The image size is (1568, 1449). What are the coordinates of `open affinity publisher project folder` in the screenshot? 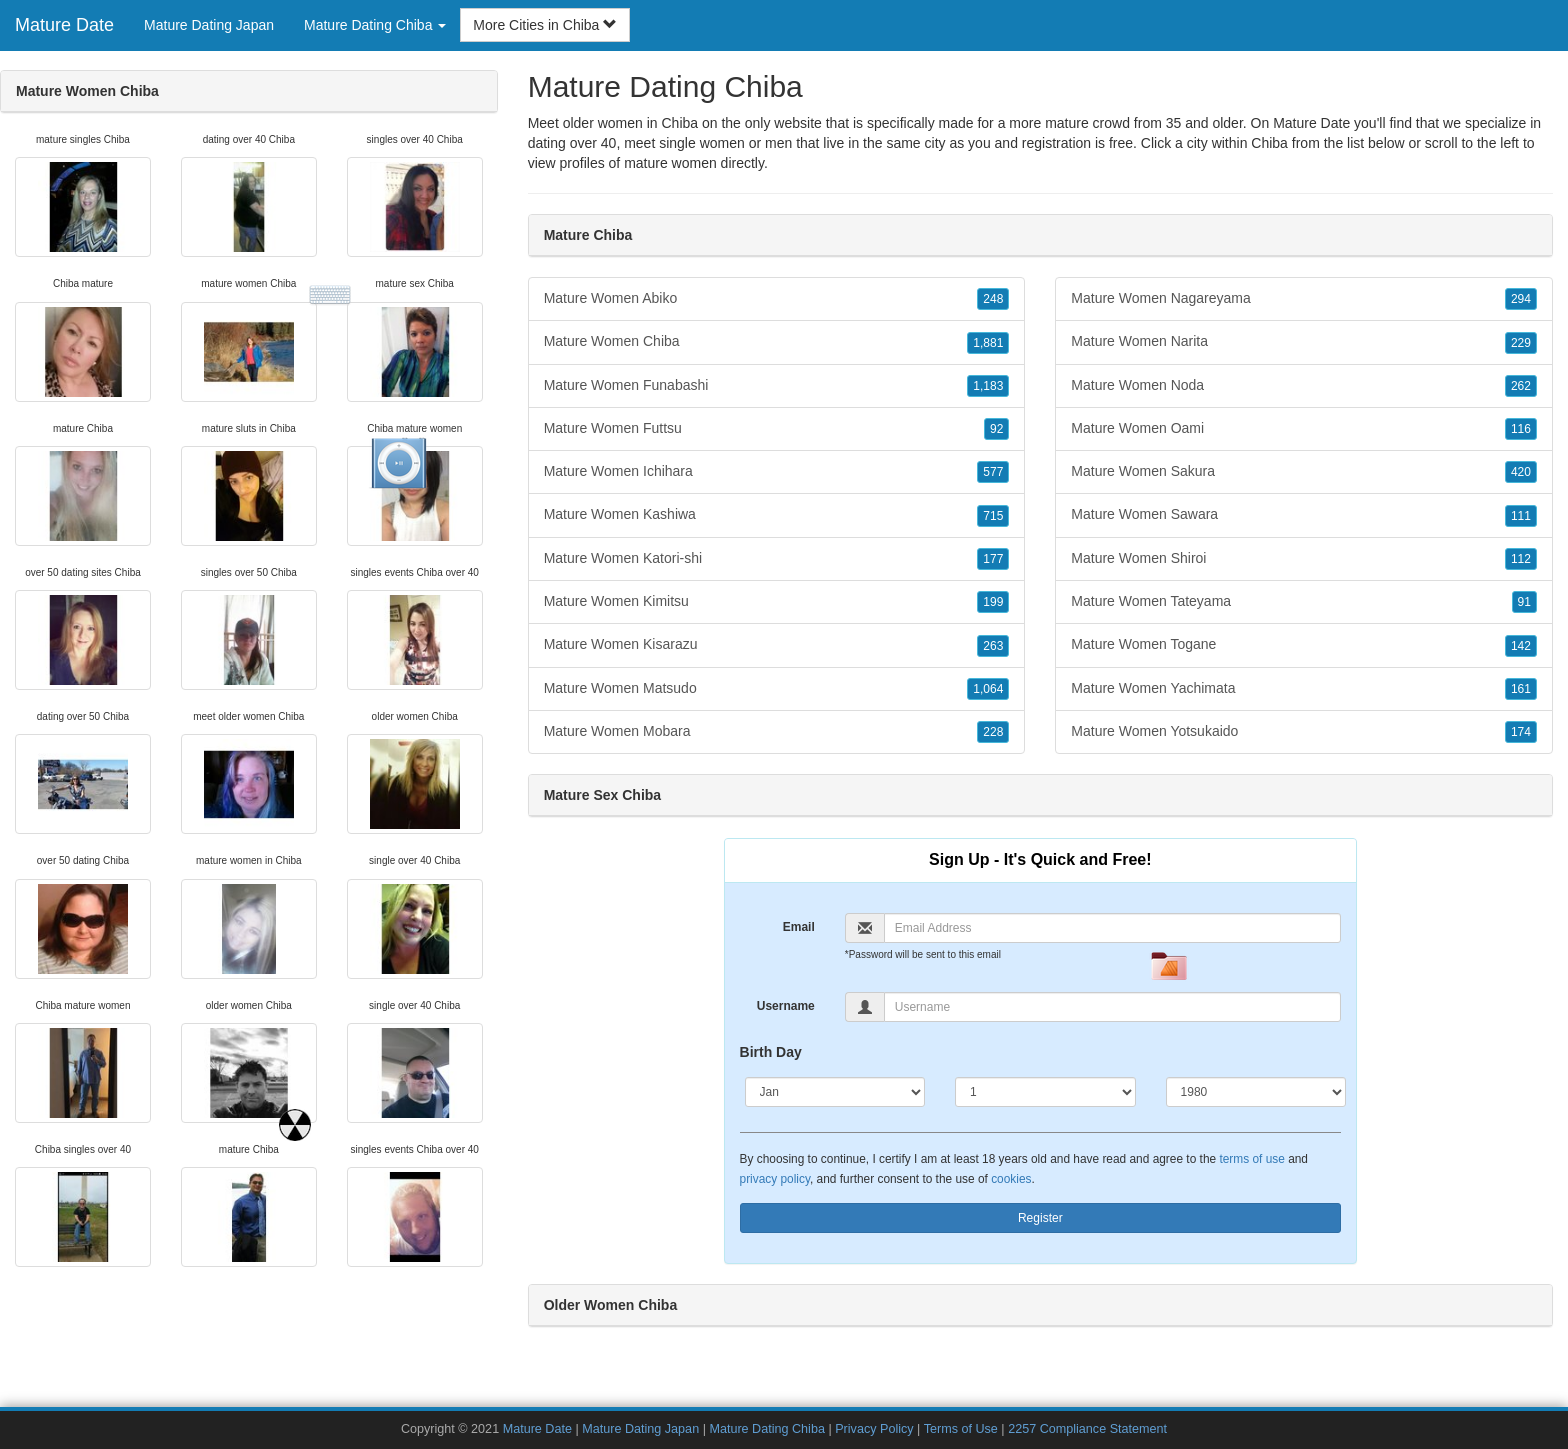 It's located at (1169, 967).